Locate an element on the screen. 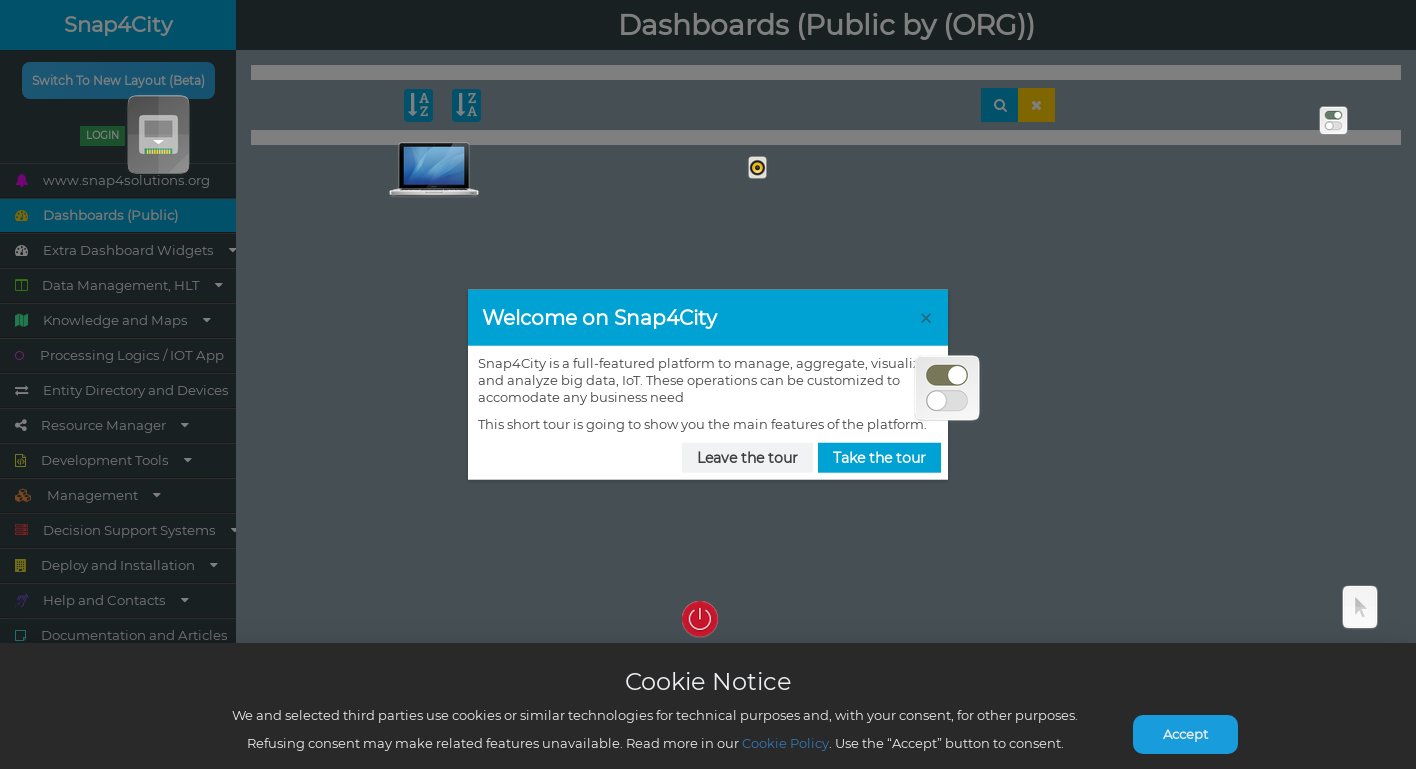 Image resolution: width=1416 pixels, height=769 pixels. open gnome tweaks to customize desktop settings is located at coordinates (1333, 120).